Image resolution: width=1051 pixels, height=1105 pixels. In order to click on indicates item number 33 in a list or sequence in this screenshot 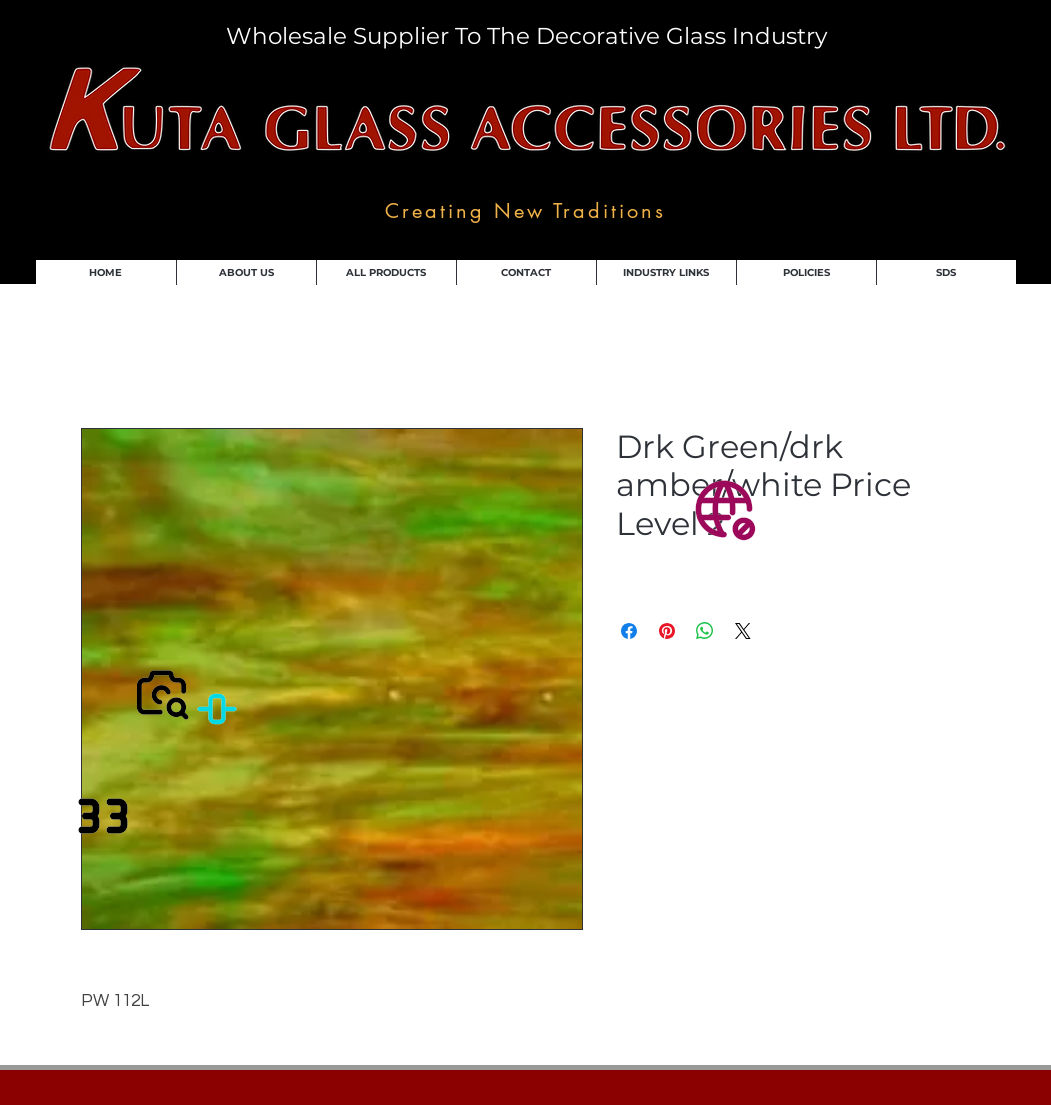, I will do `click(103, 816)`.